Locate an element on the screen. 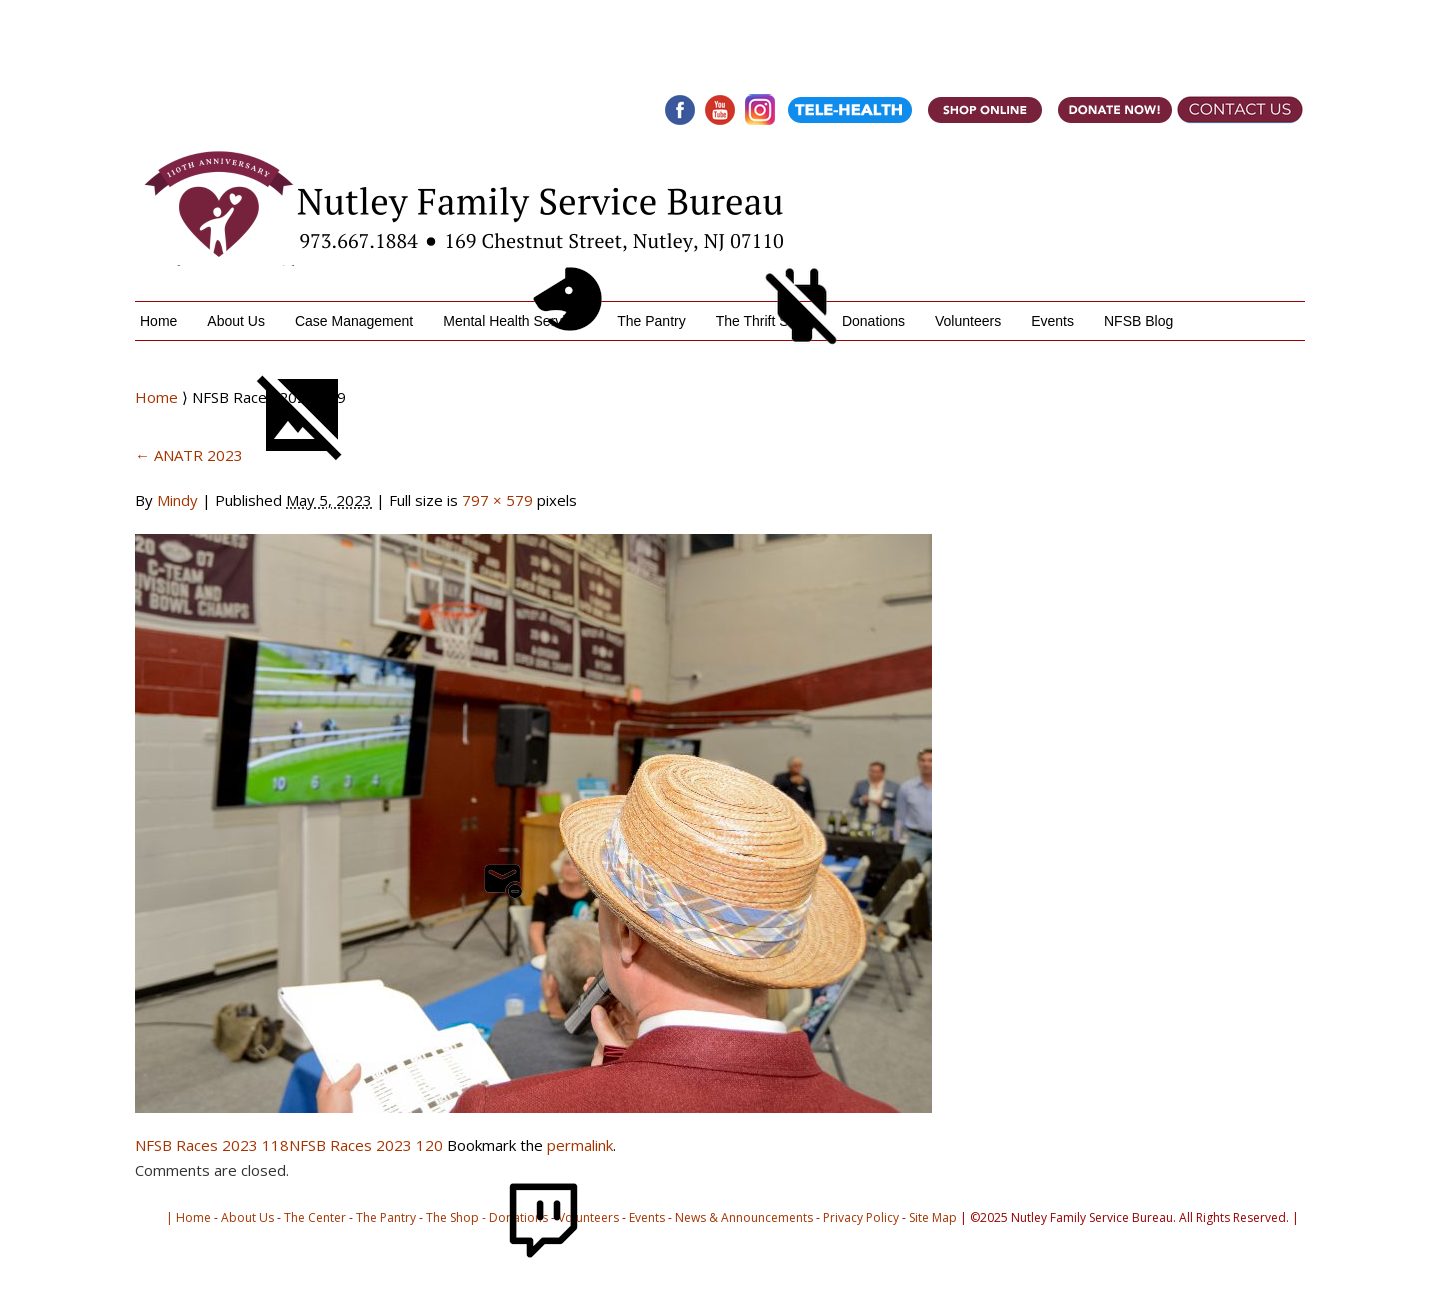 This screenshot has width=1440, height=1309. power or charging is disabled is located at coordinates (802, 305).